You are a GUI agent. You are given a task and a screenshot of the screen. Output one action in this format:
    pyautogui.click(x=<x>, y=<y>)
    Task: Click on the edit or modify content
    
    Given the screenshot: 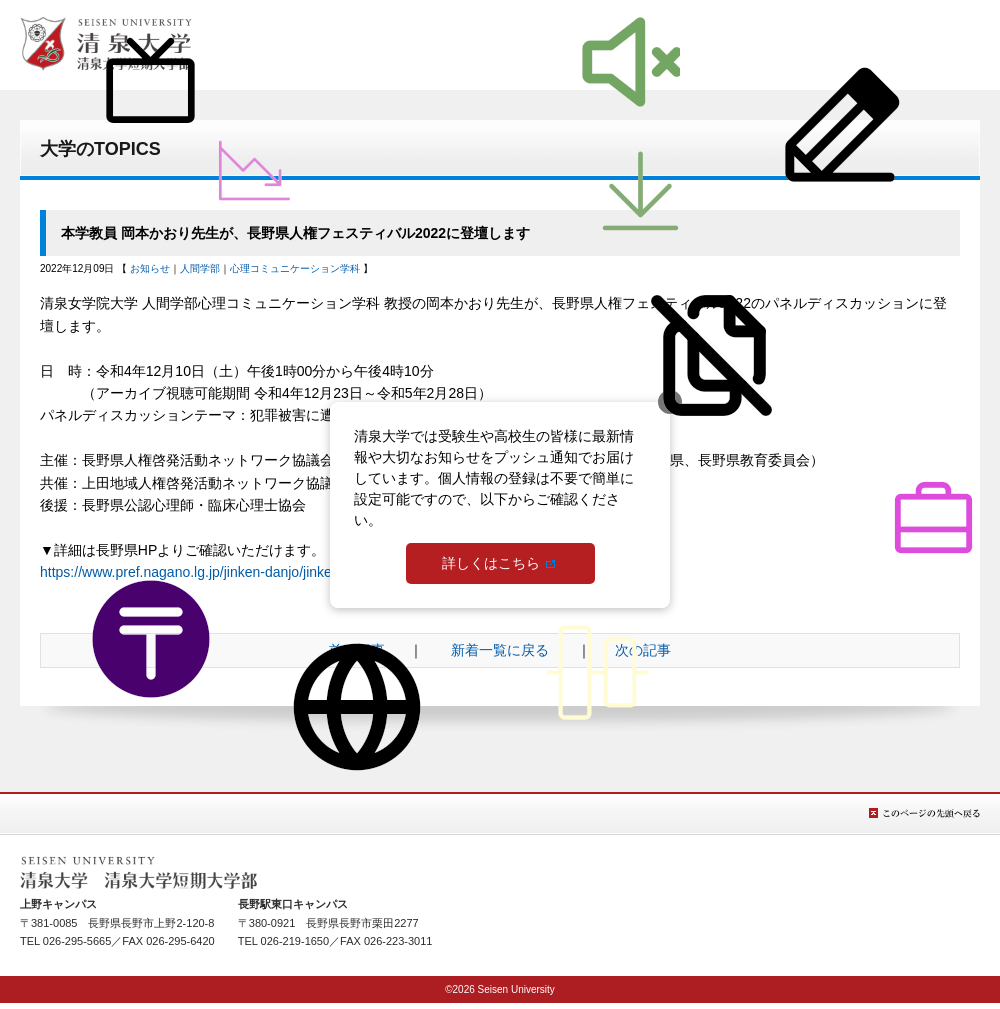 What is the action you would take?
    pyautogui.click(x=840, y=127)
    